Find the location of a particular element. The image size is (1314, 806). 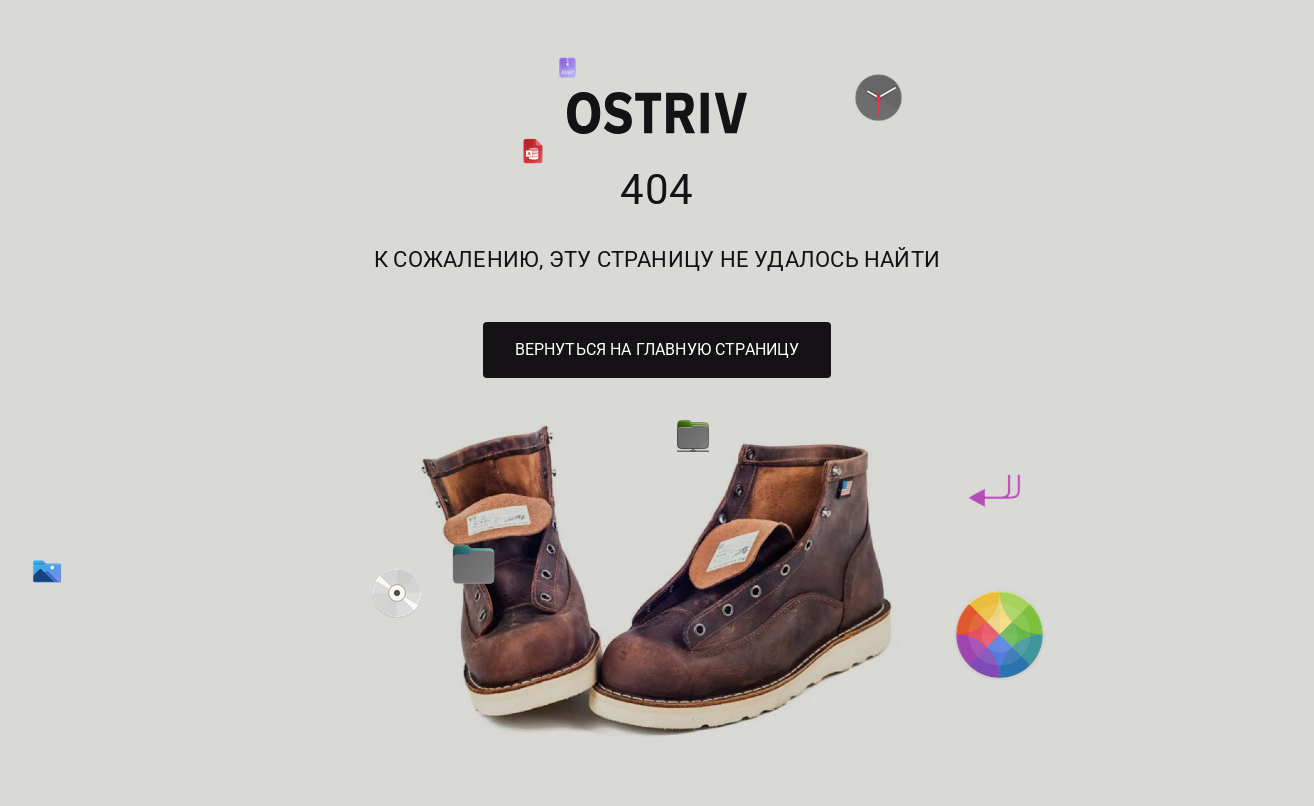

indicates a RAR compressed archive file is located at coordinates (567, 67).